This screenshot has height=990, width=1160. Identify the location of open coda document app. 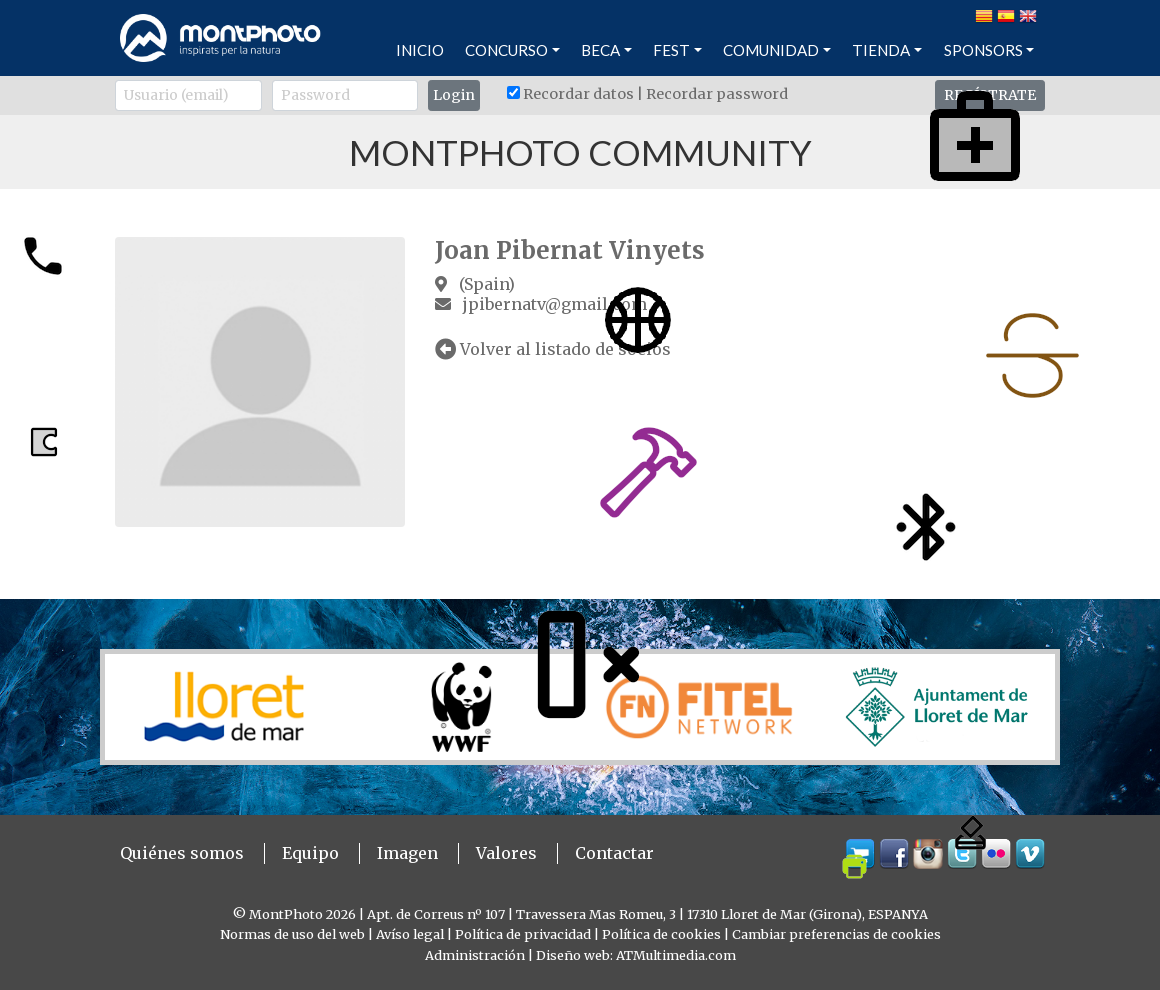
(44, 442).